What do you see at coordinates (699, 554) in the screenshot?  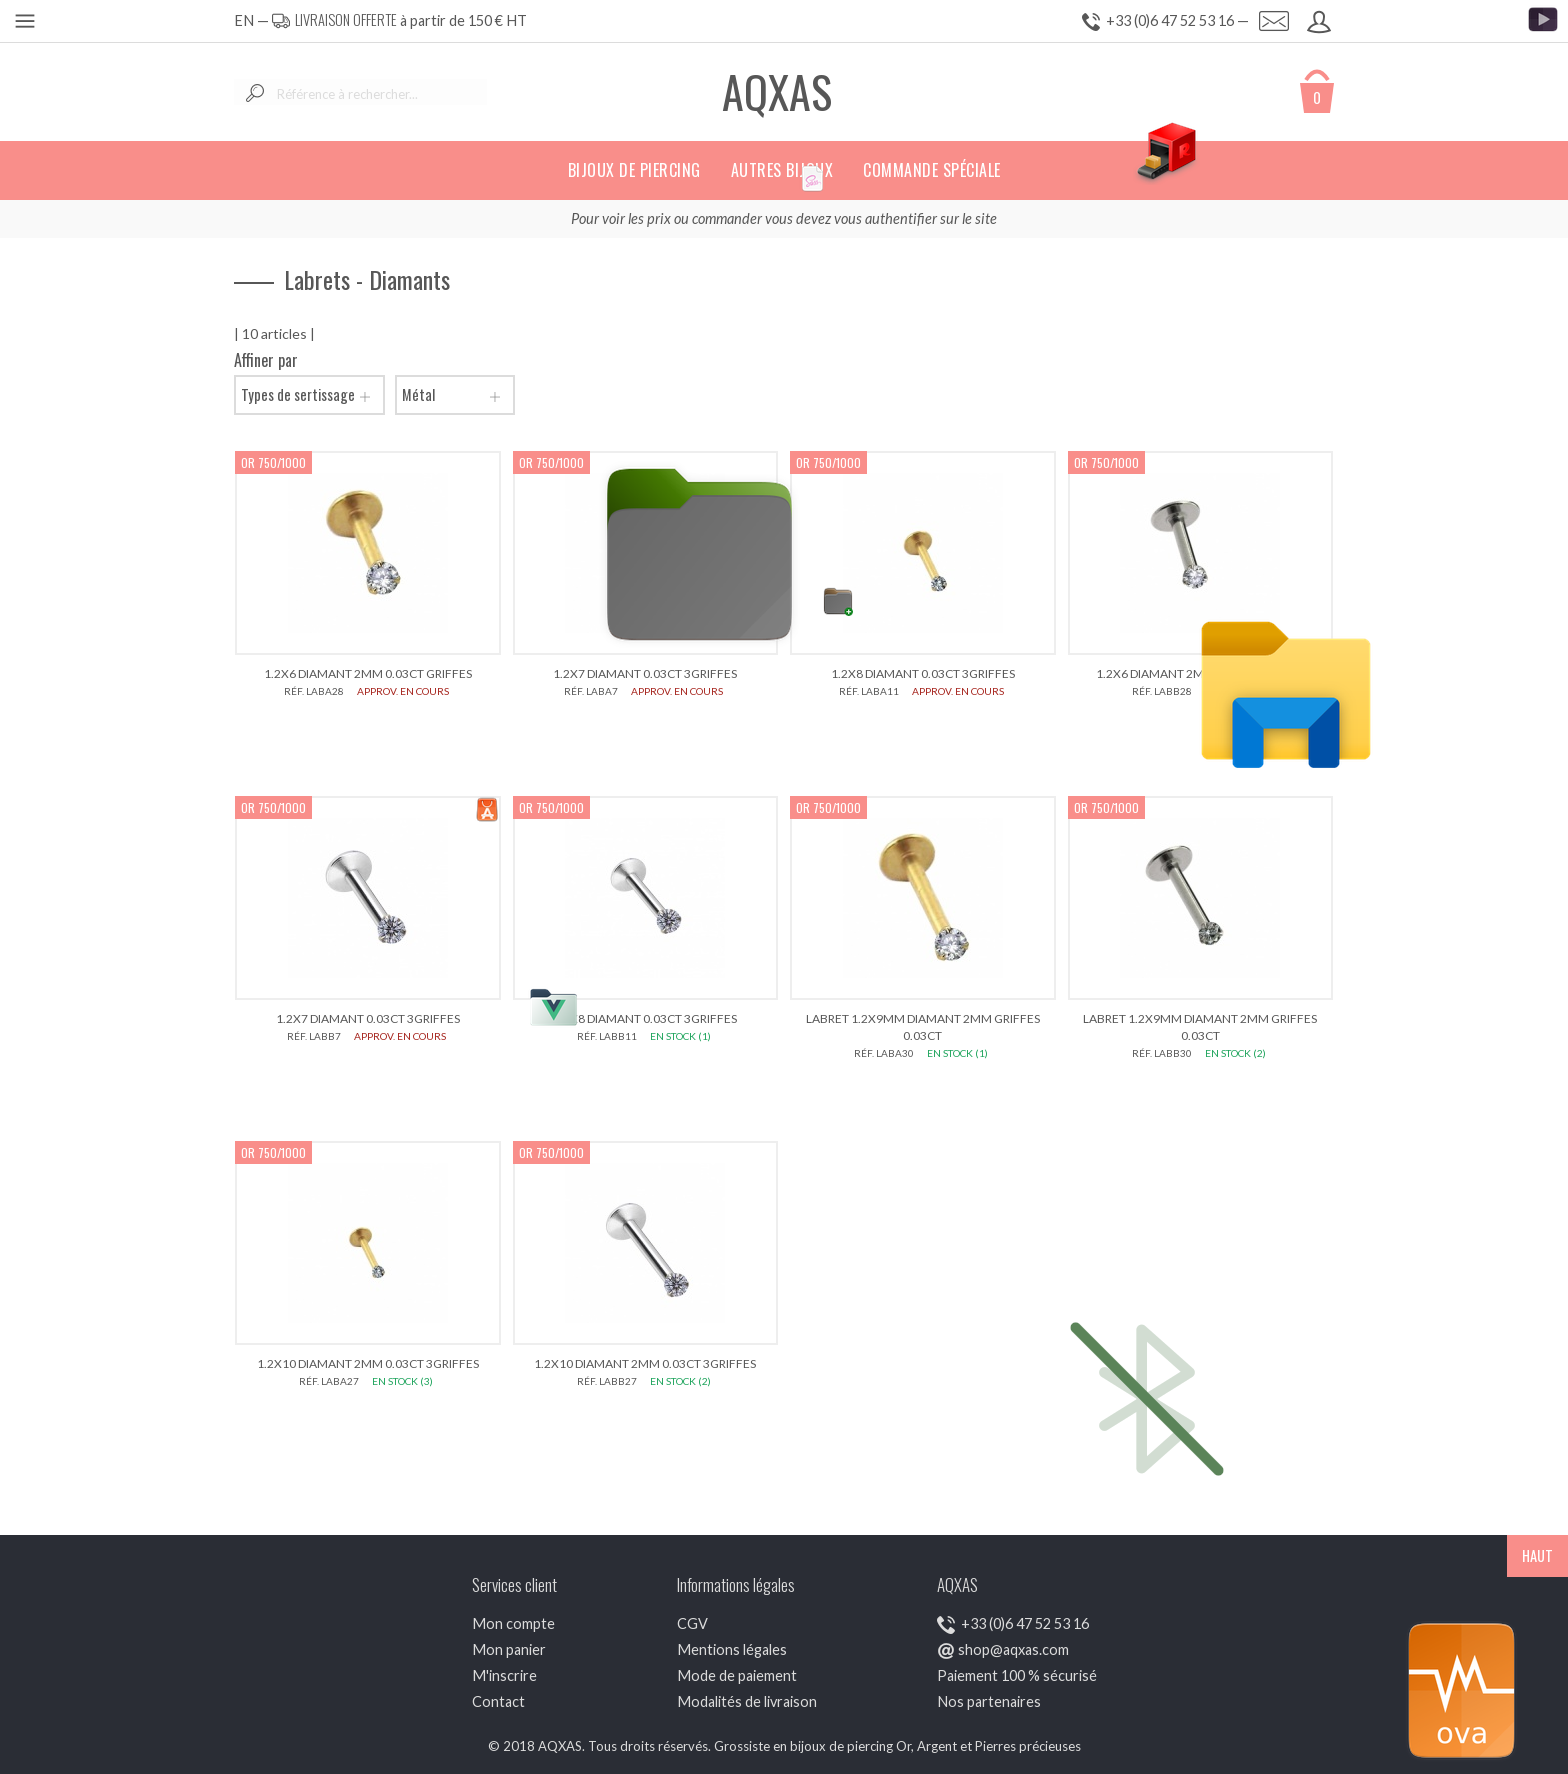 I see `open a folder to view its contents` at bounding box center [699, 554].